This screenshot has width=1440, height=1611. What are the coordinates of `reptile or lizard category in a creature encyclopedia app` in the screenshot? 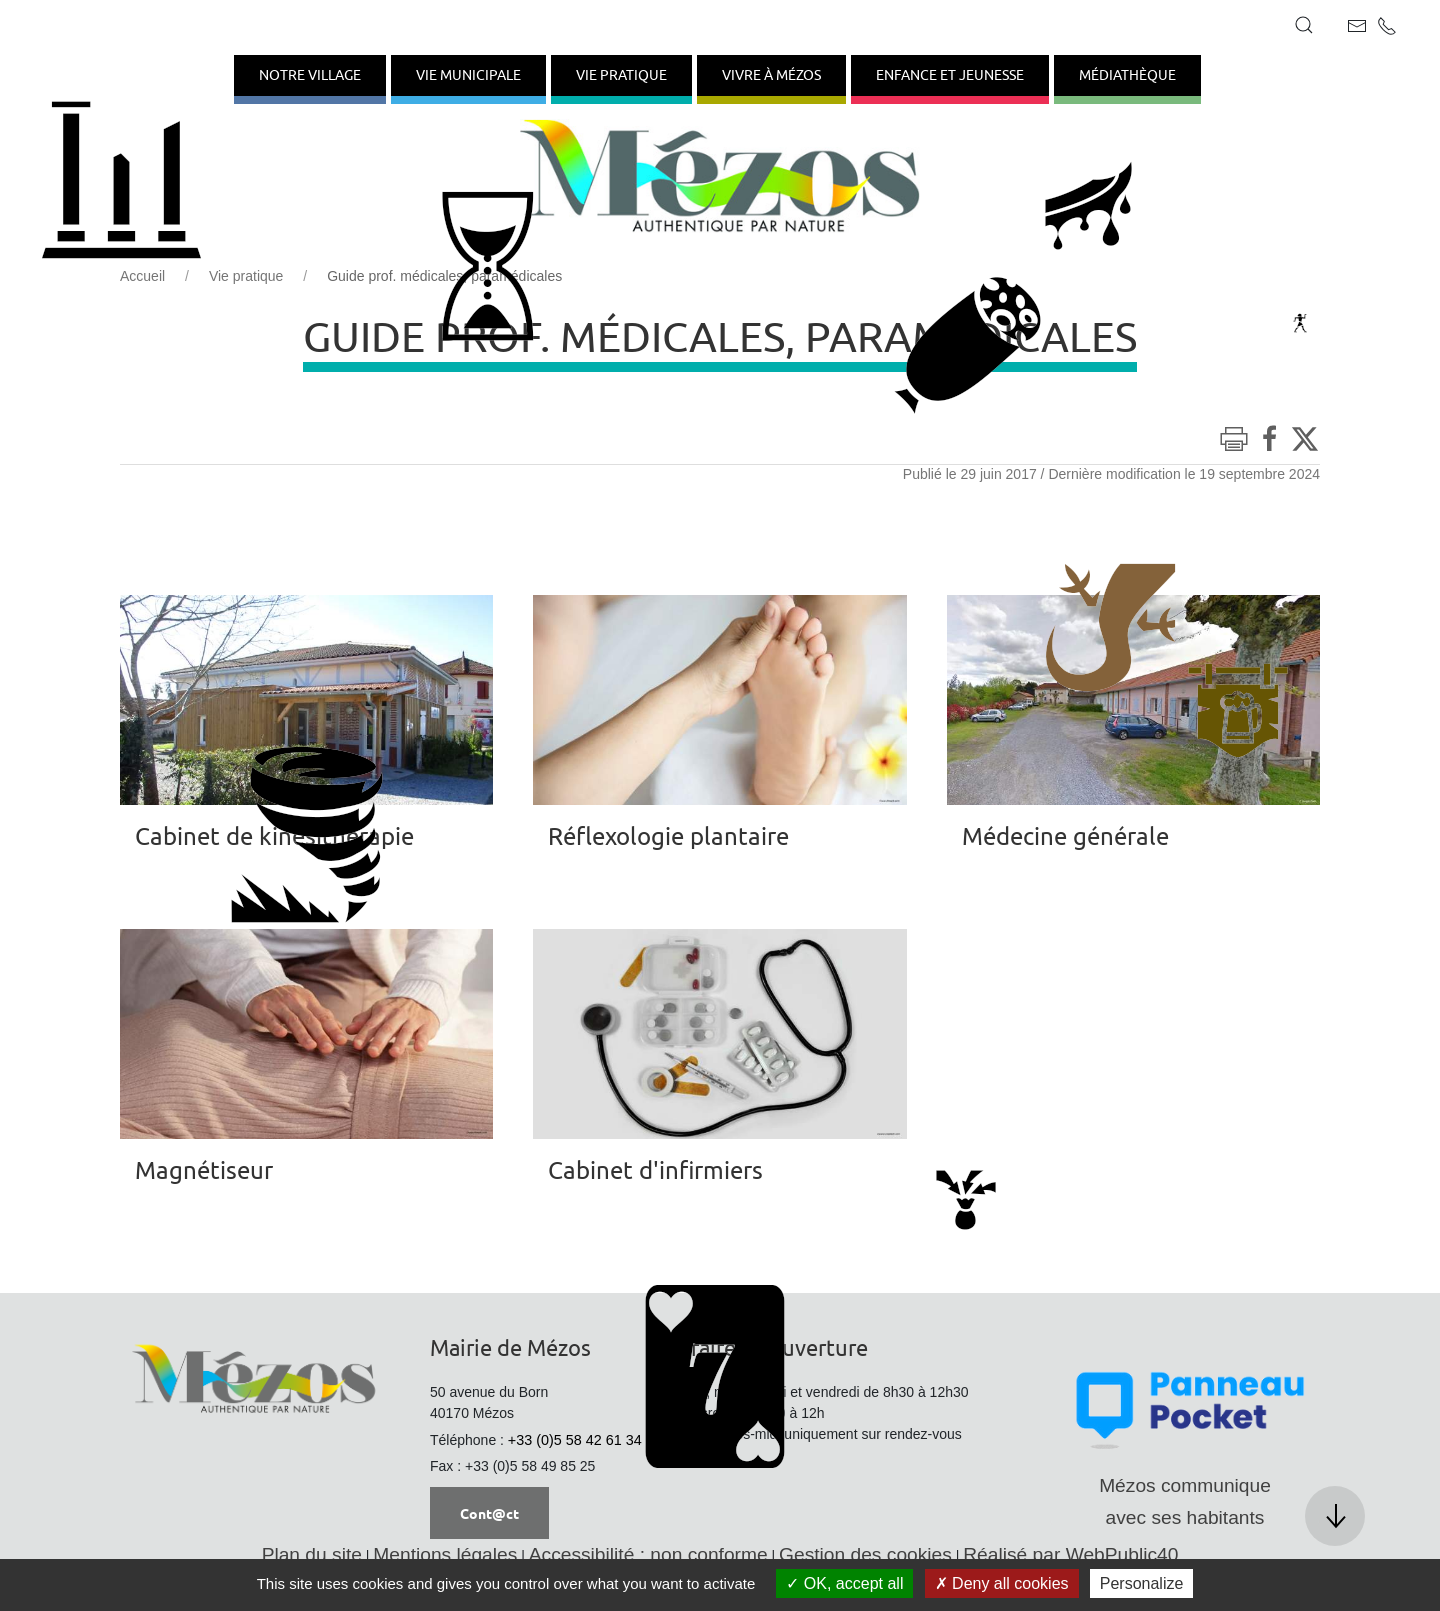 It's located at (1110, 628).